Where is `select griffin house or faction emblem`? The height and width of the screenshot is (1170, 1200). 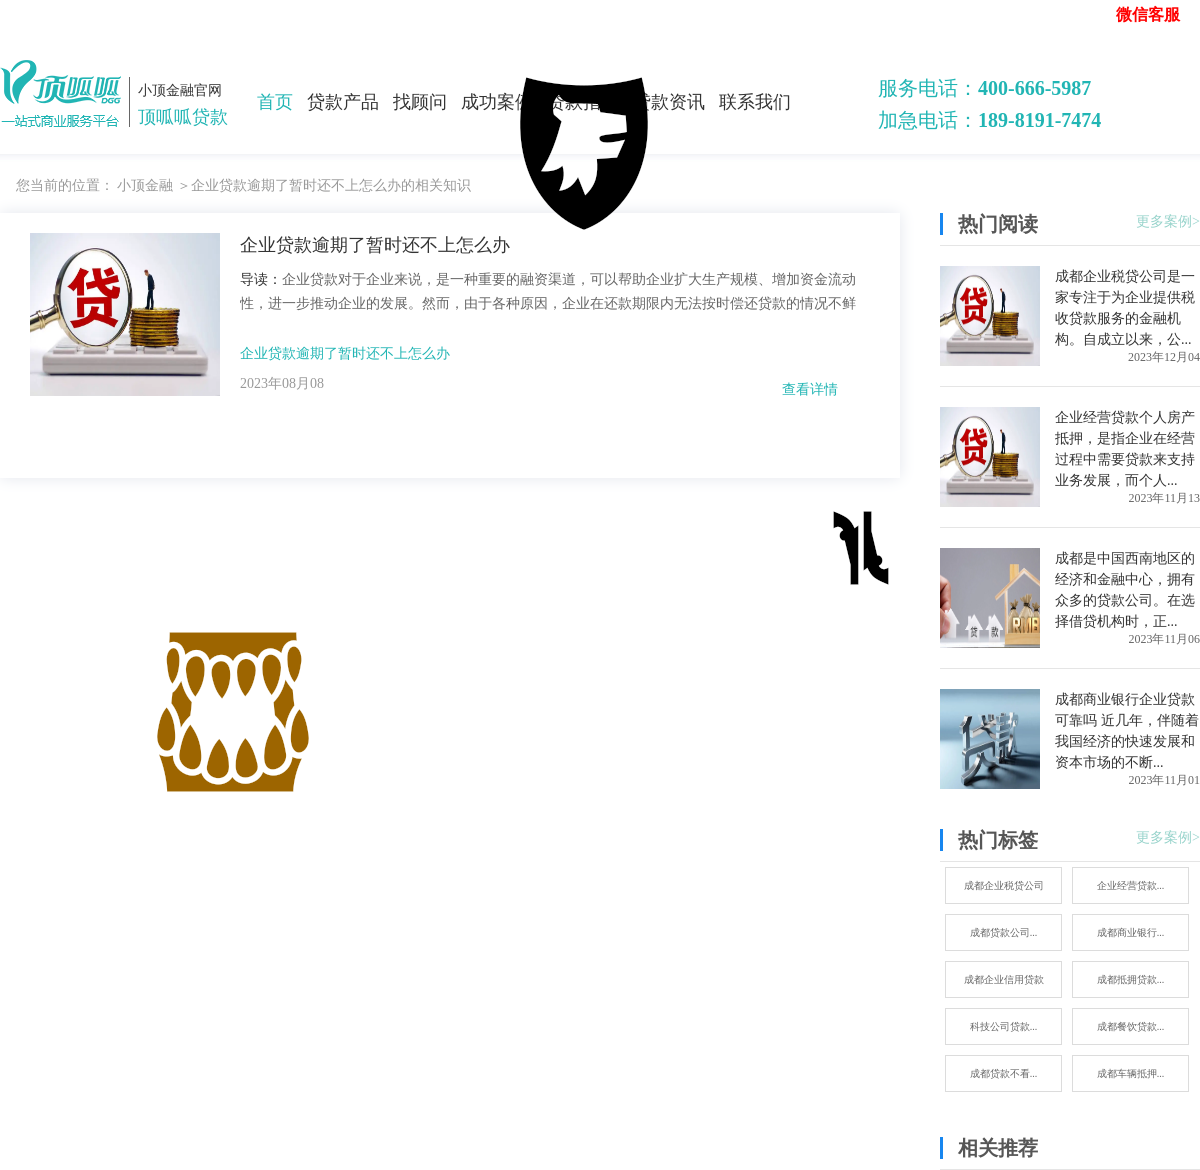 select griffin house or faction emblem is located at coordinates (584, 151).